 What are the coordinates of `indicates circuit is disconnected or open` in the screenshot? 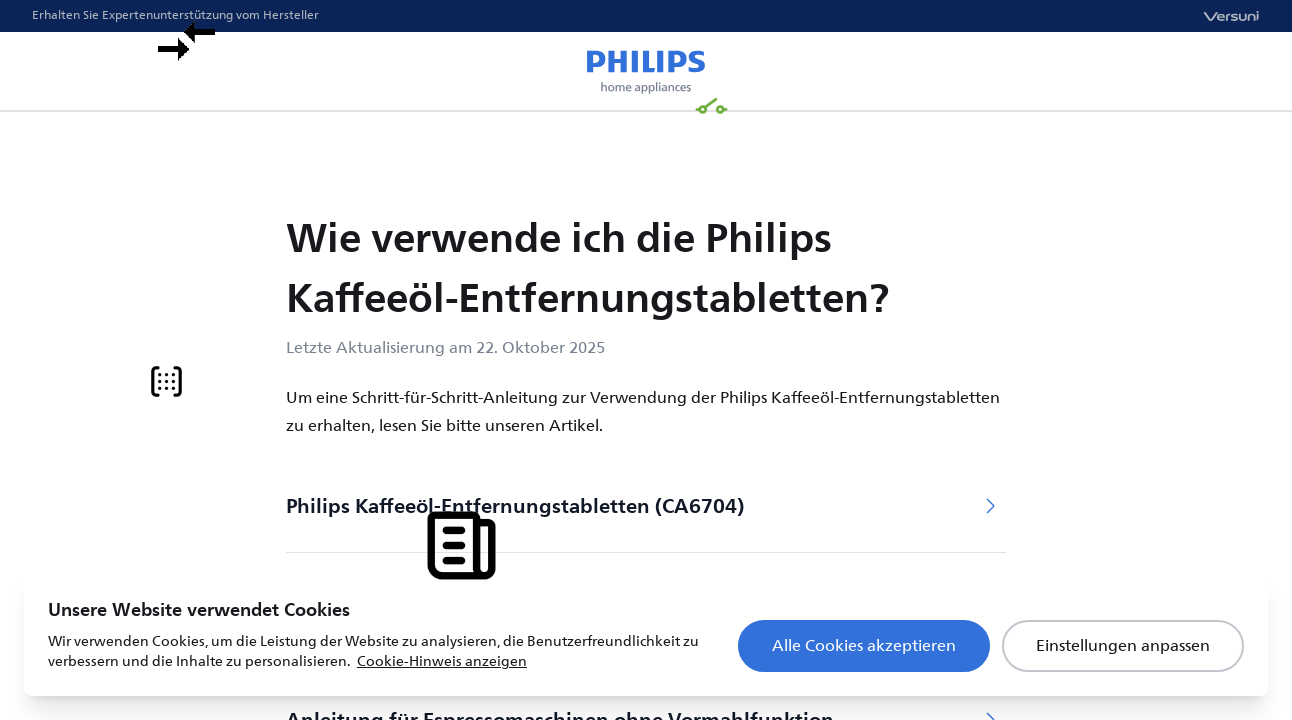 It's located at (711, 109).